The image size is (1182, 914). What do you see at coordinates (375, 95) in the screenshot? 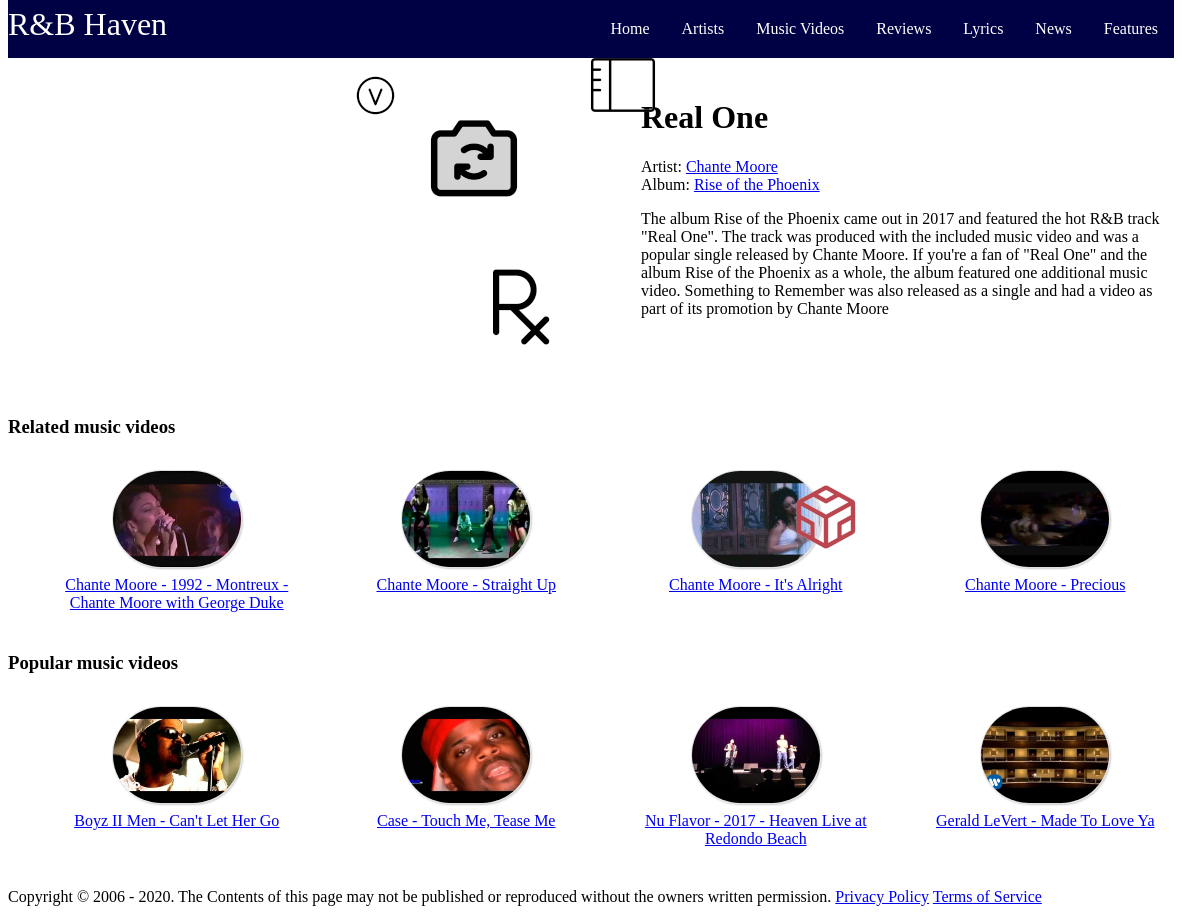
I see `indicates a verified or validated status` at bounding box center [375, 95].